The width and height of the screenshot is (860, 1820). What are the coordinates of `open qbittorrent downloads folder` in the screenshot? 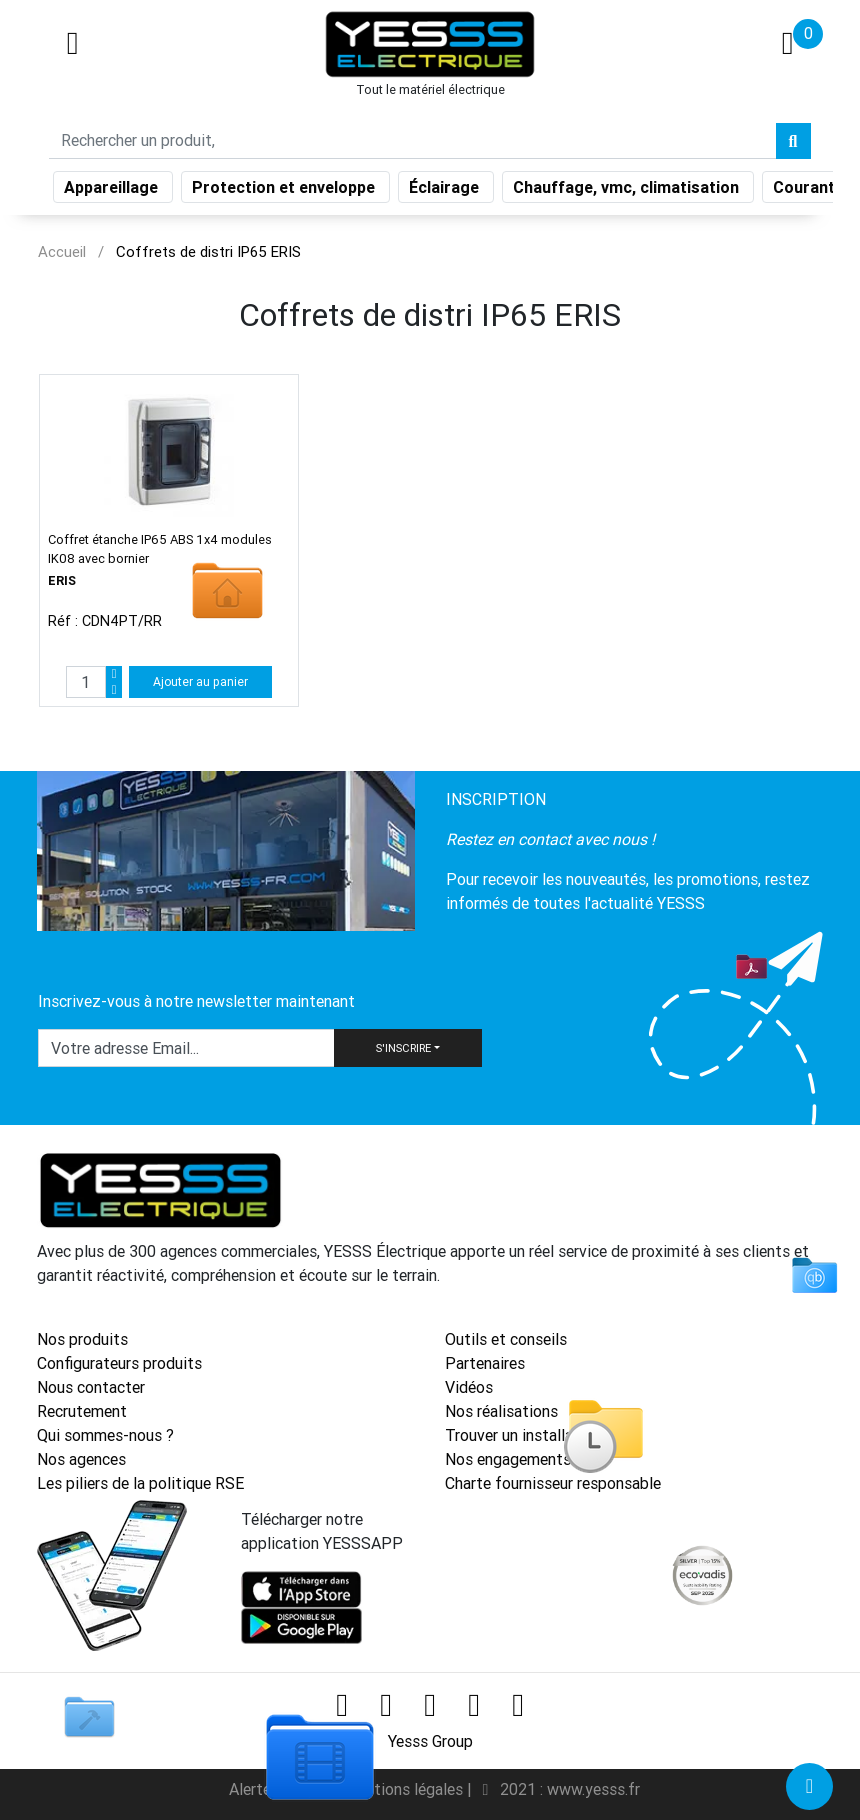 It's located at (814, 1276).